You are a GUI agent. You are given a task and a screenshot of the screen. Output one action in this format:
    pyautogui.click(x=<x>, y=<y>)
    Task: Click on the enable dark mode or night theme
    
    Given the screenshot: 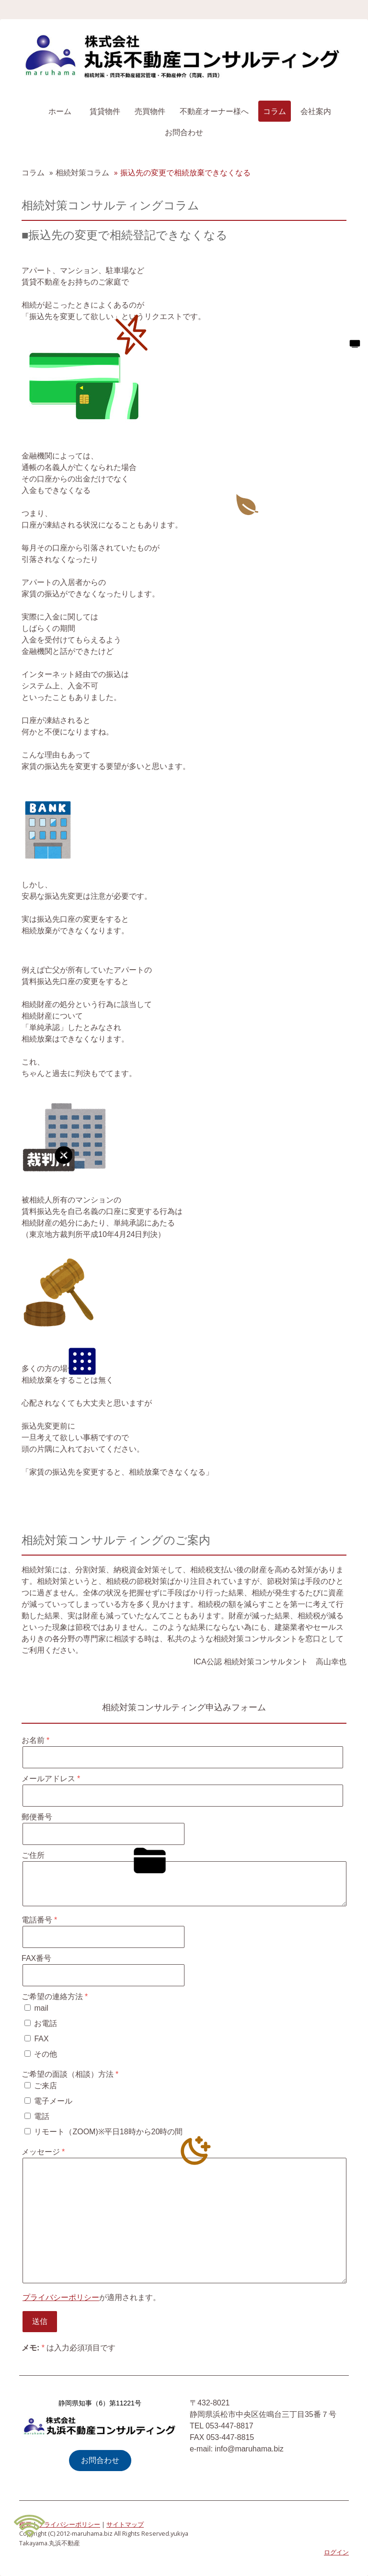 What is the action you would take?
    pyautogui.click(x=195, y=2151)
    